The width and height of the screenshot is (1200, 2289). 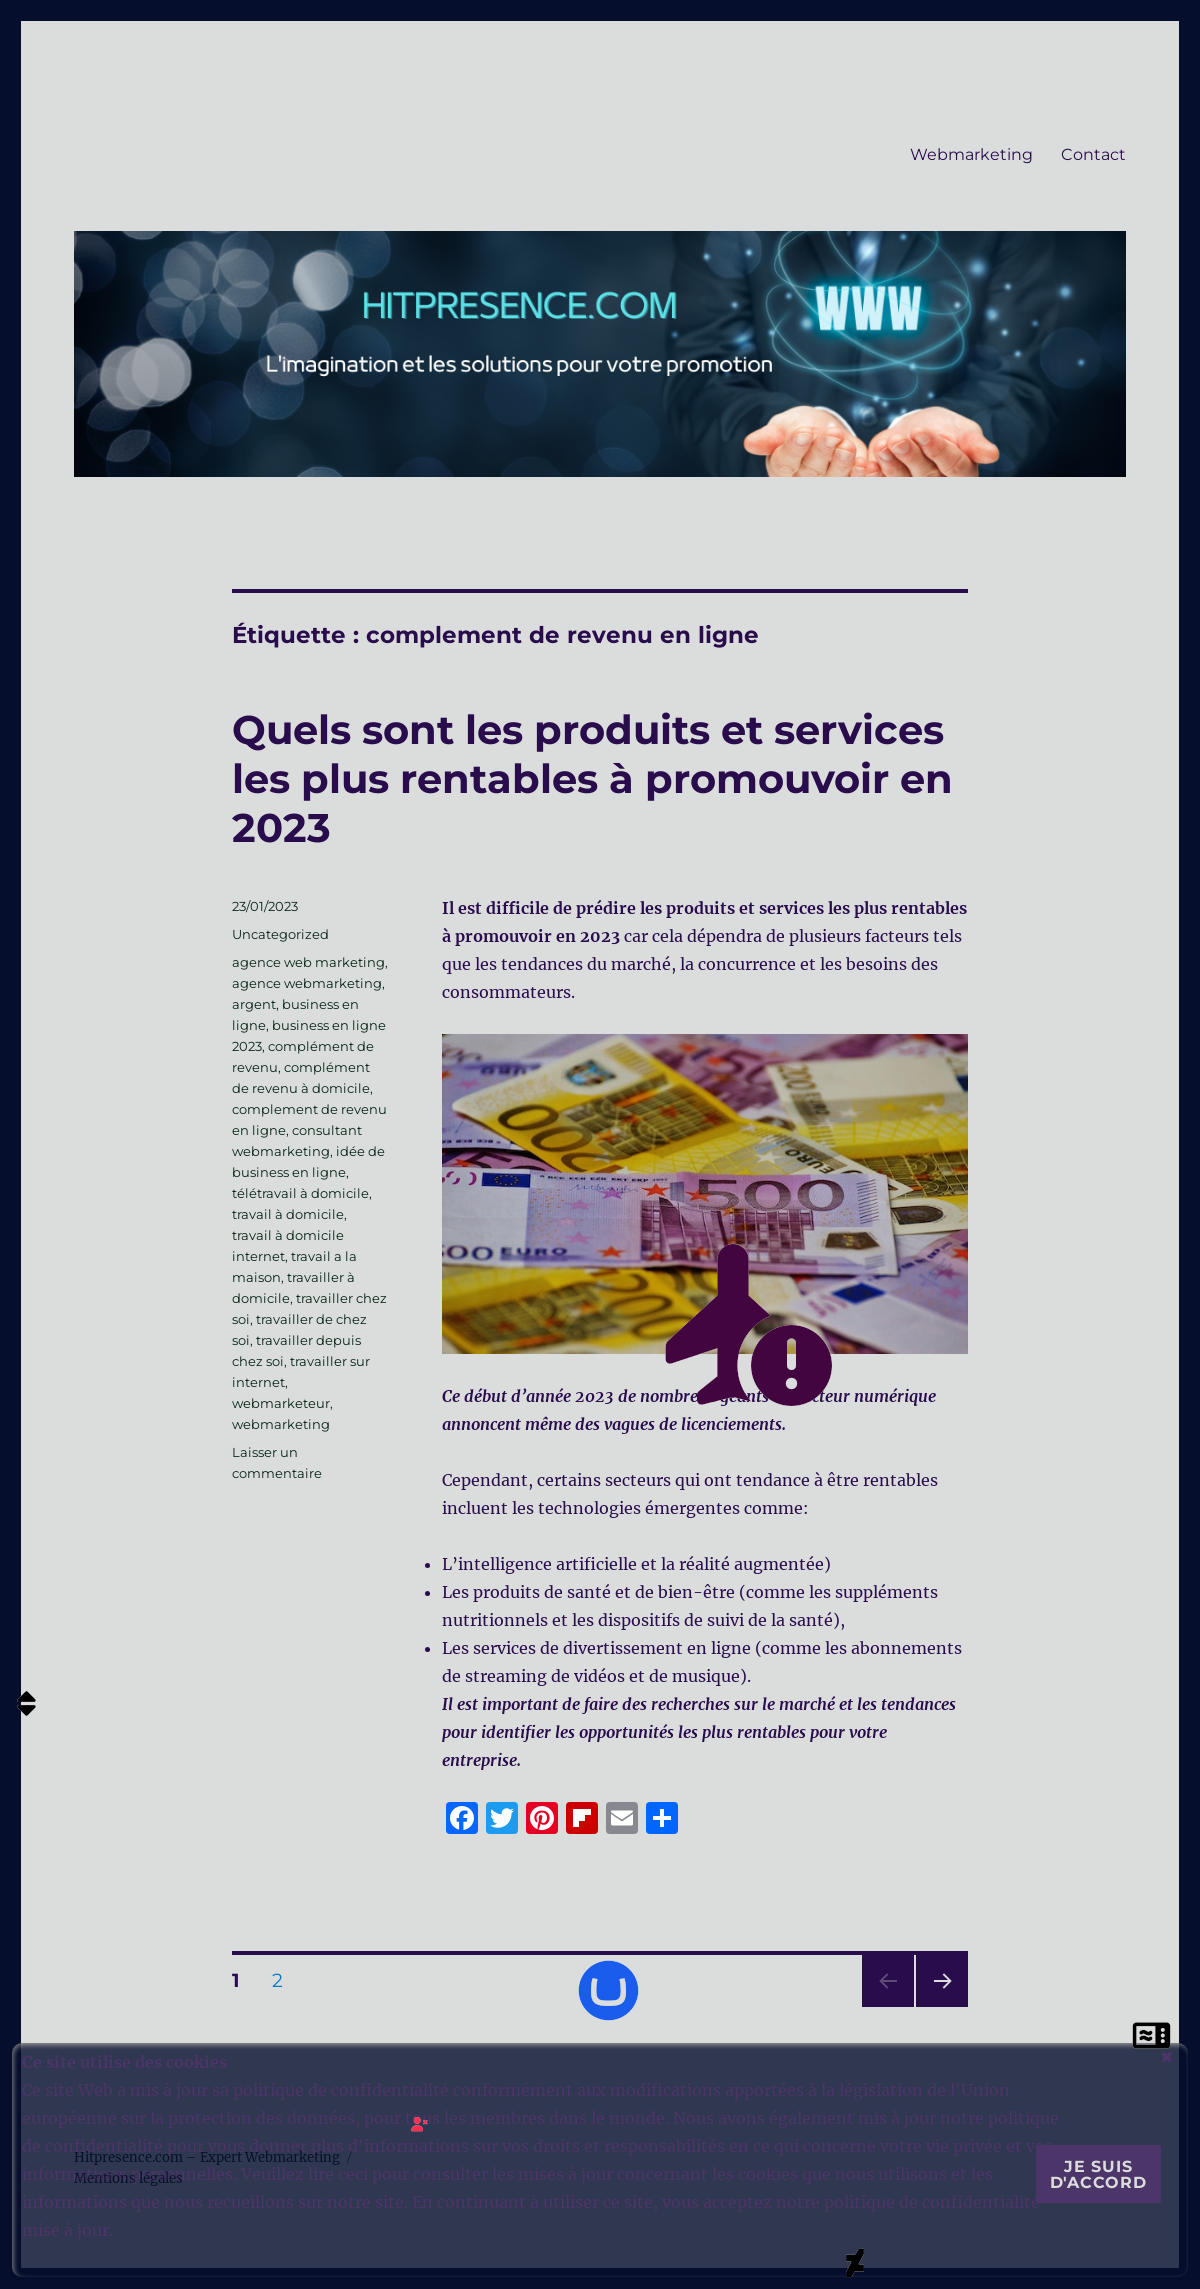 I want to click on access microwave or kitchen appliance controls, so click(x=1151, y=2035).